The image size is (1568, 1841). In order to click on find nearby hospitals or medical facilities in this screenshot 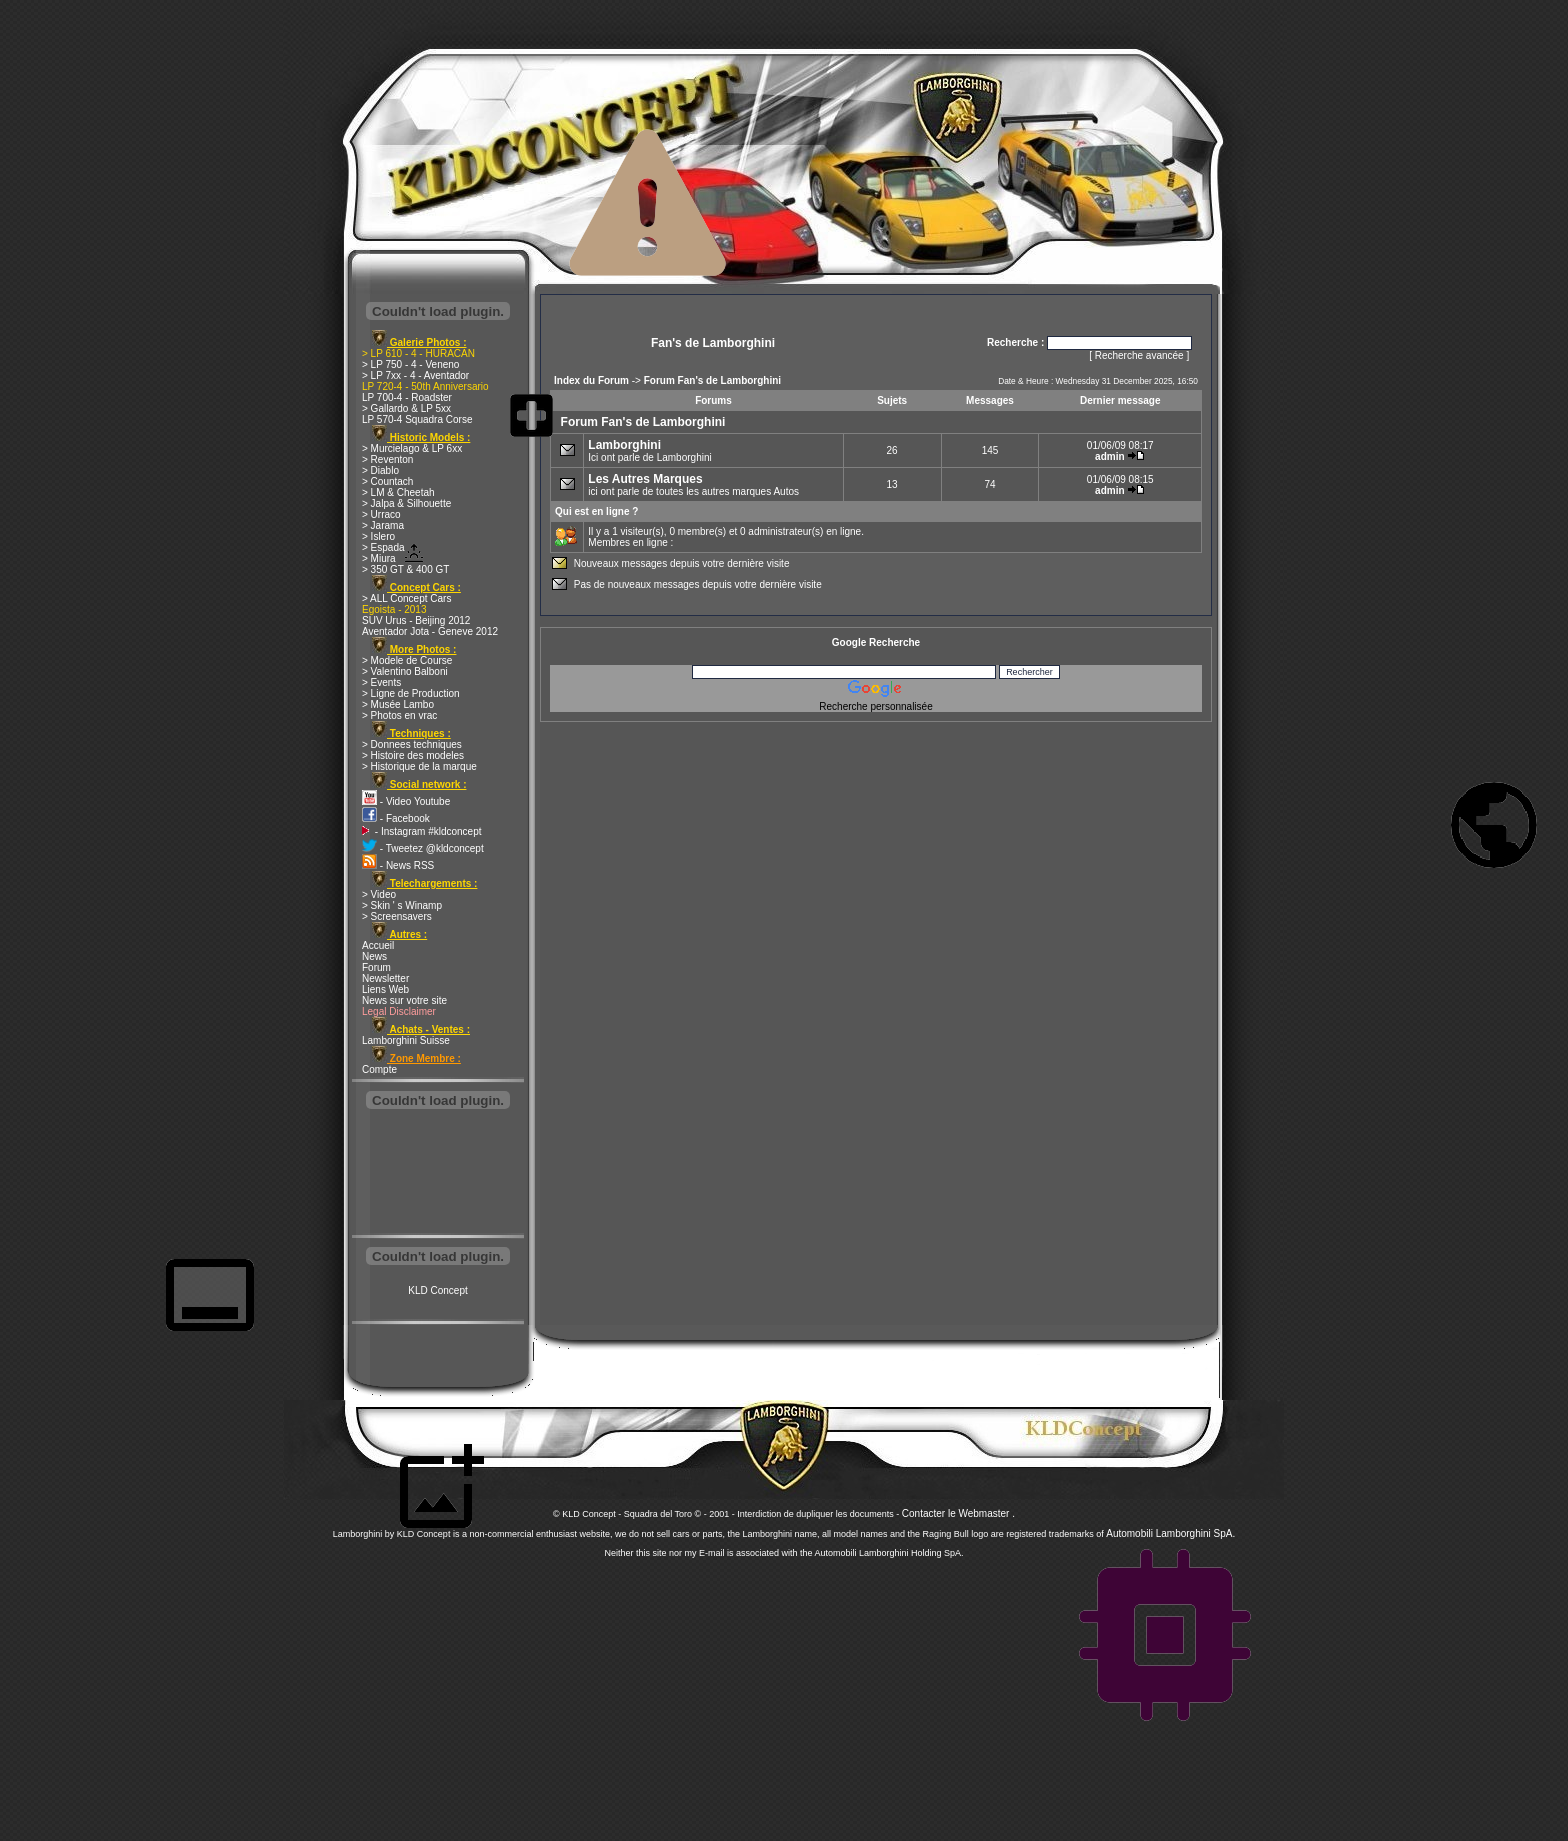, I will do `click(531, 415)`.